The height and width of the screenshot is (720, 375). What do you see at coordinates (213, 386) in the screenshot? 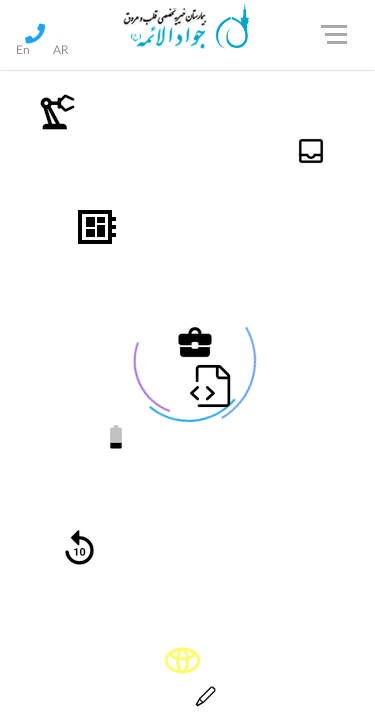
I see `view source code file` at bounding box center [213, 386].